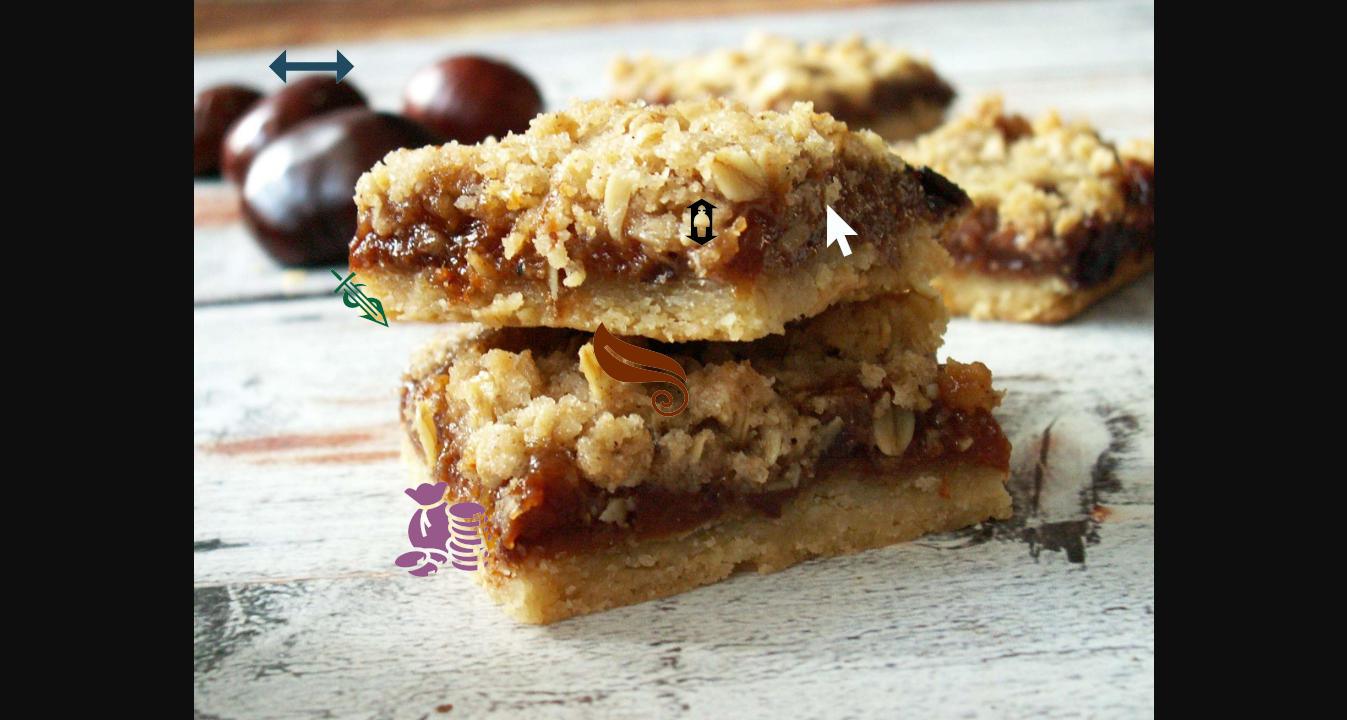 This screenshot has height=720, width=1347. What do you see at coordinates (443, 529) in the screenshot?
I see `view your in-game currency balance` at bounding box center [443, 529].